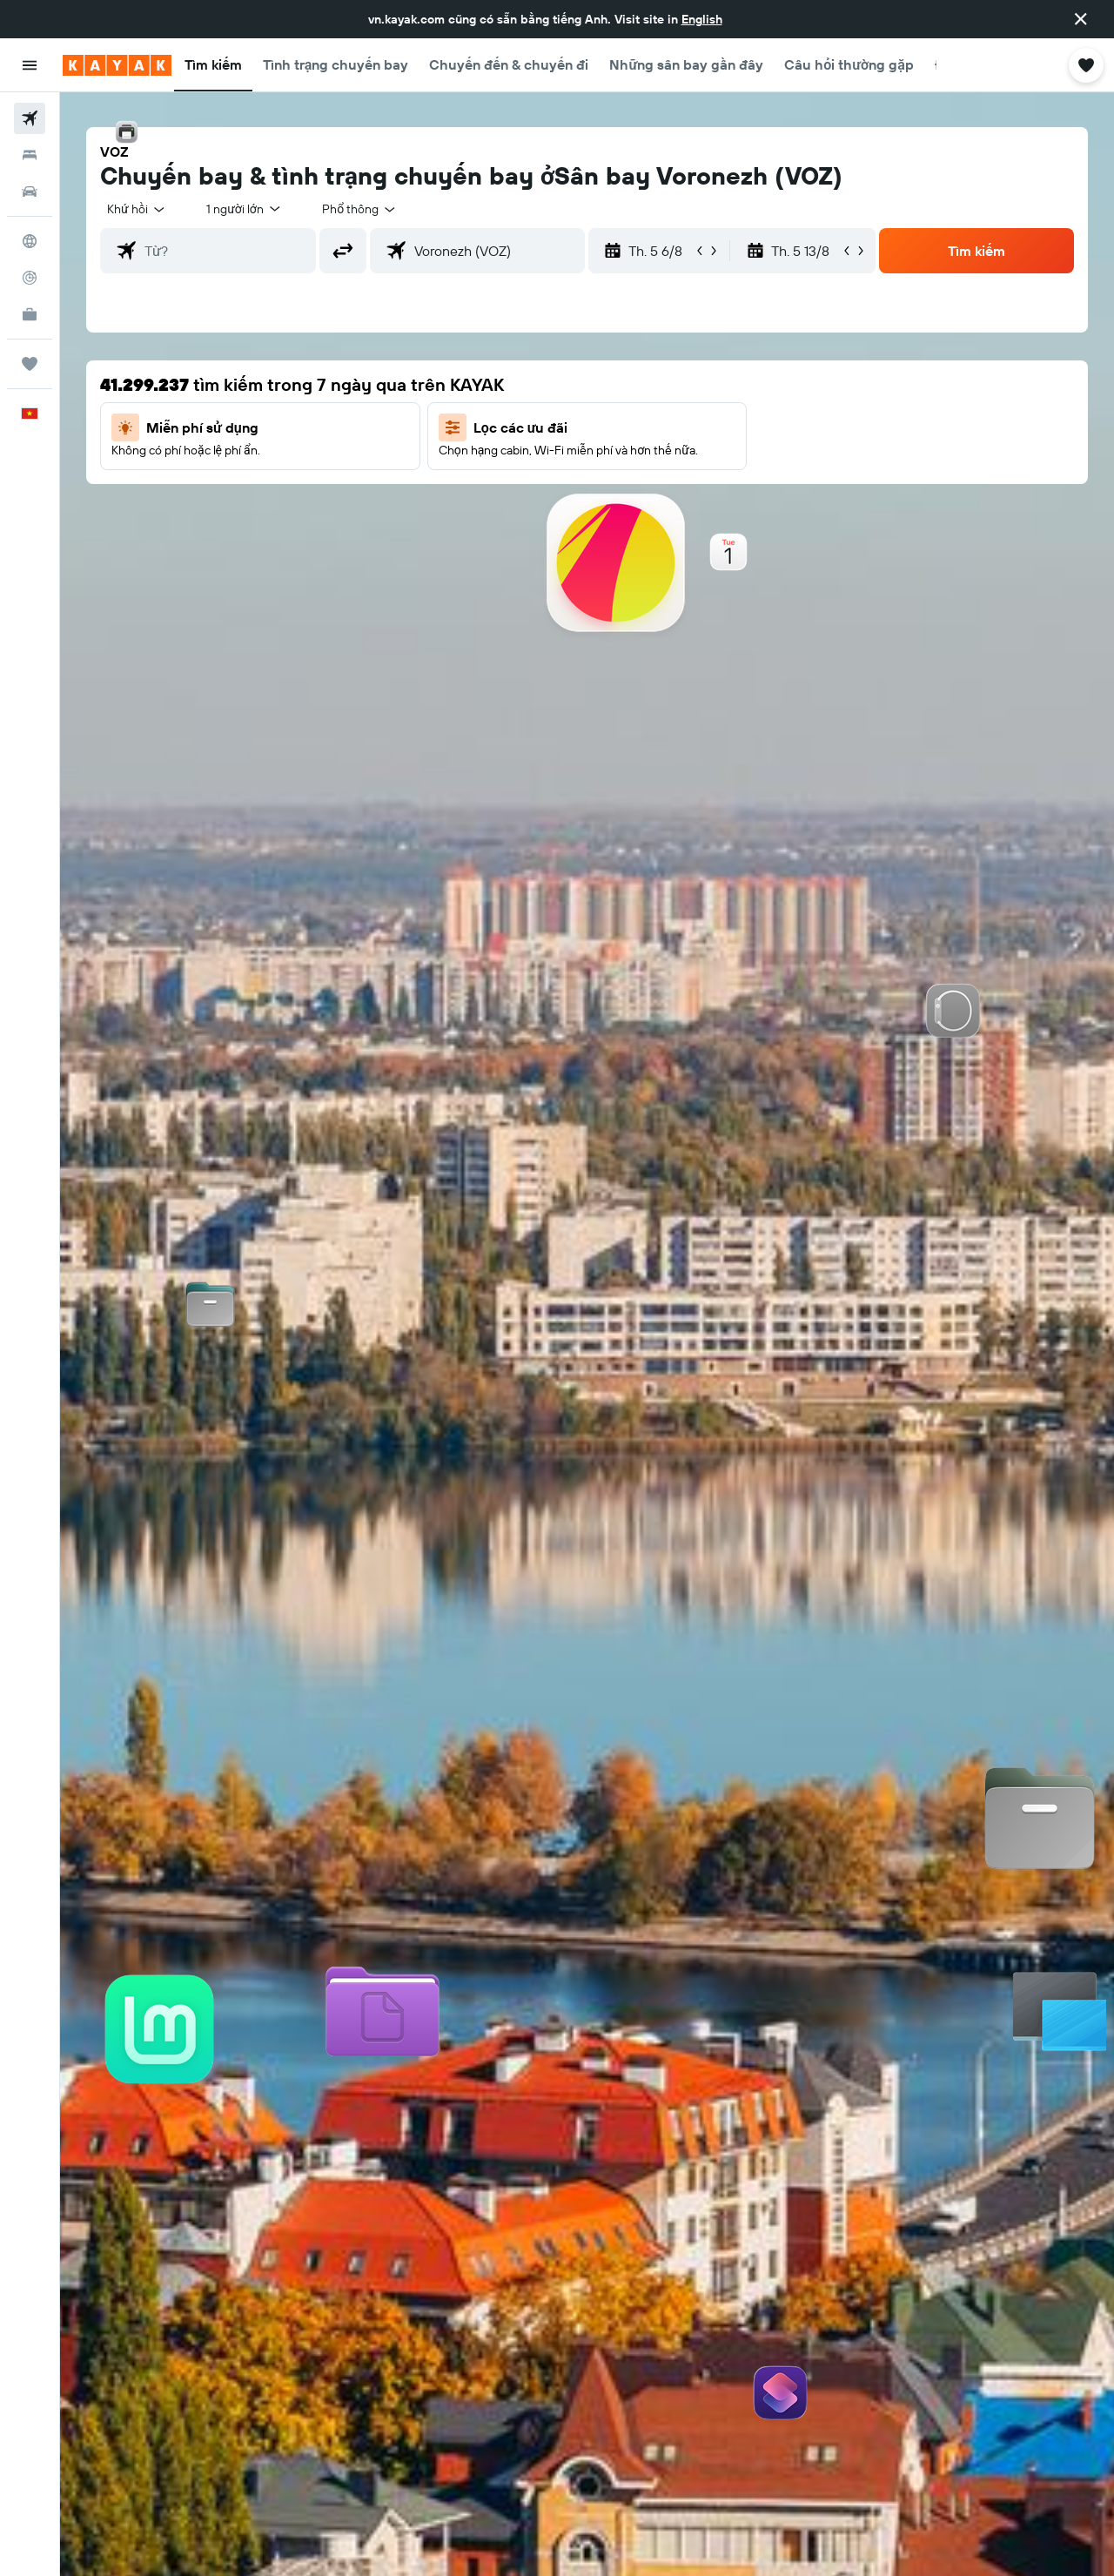  I want to click on open linux mint welcome screen, so click(159, 2029).